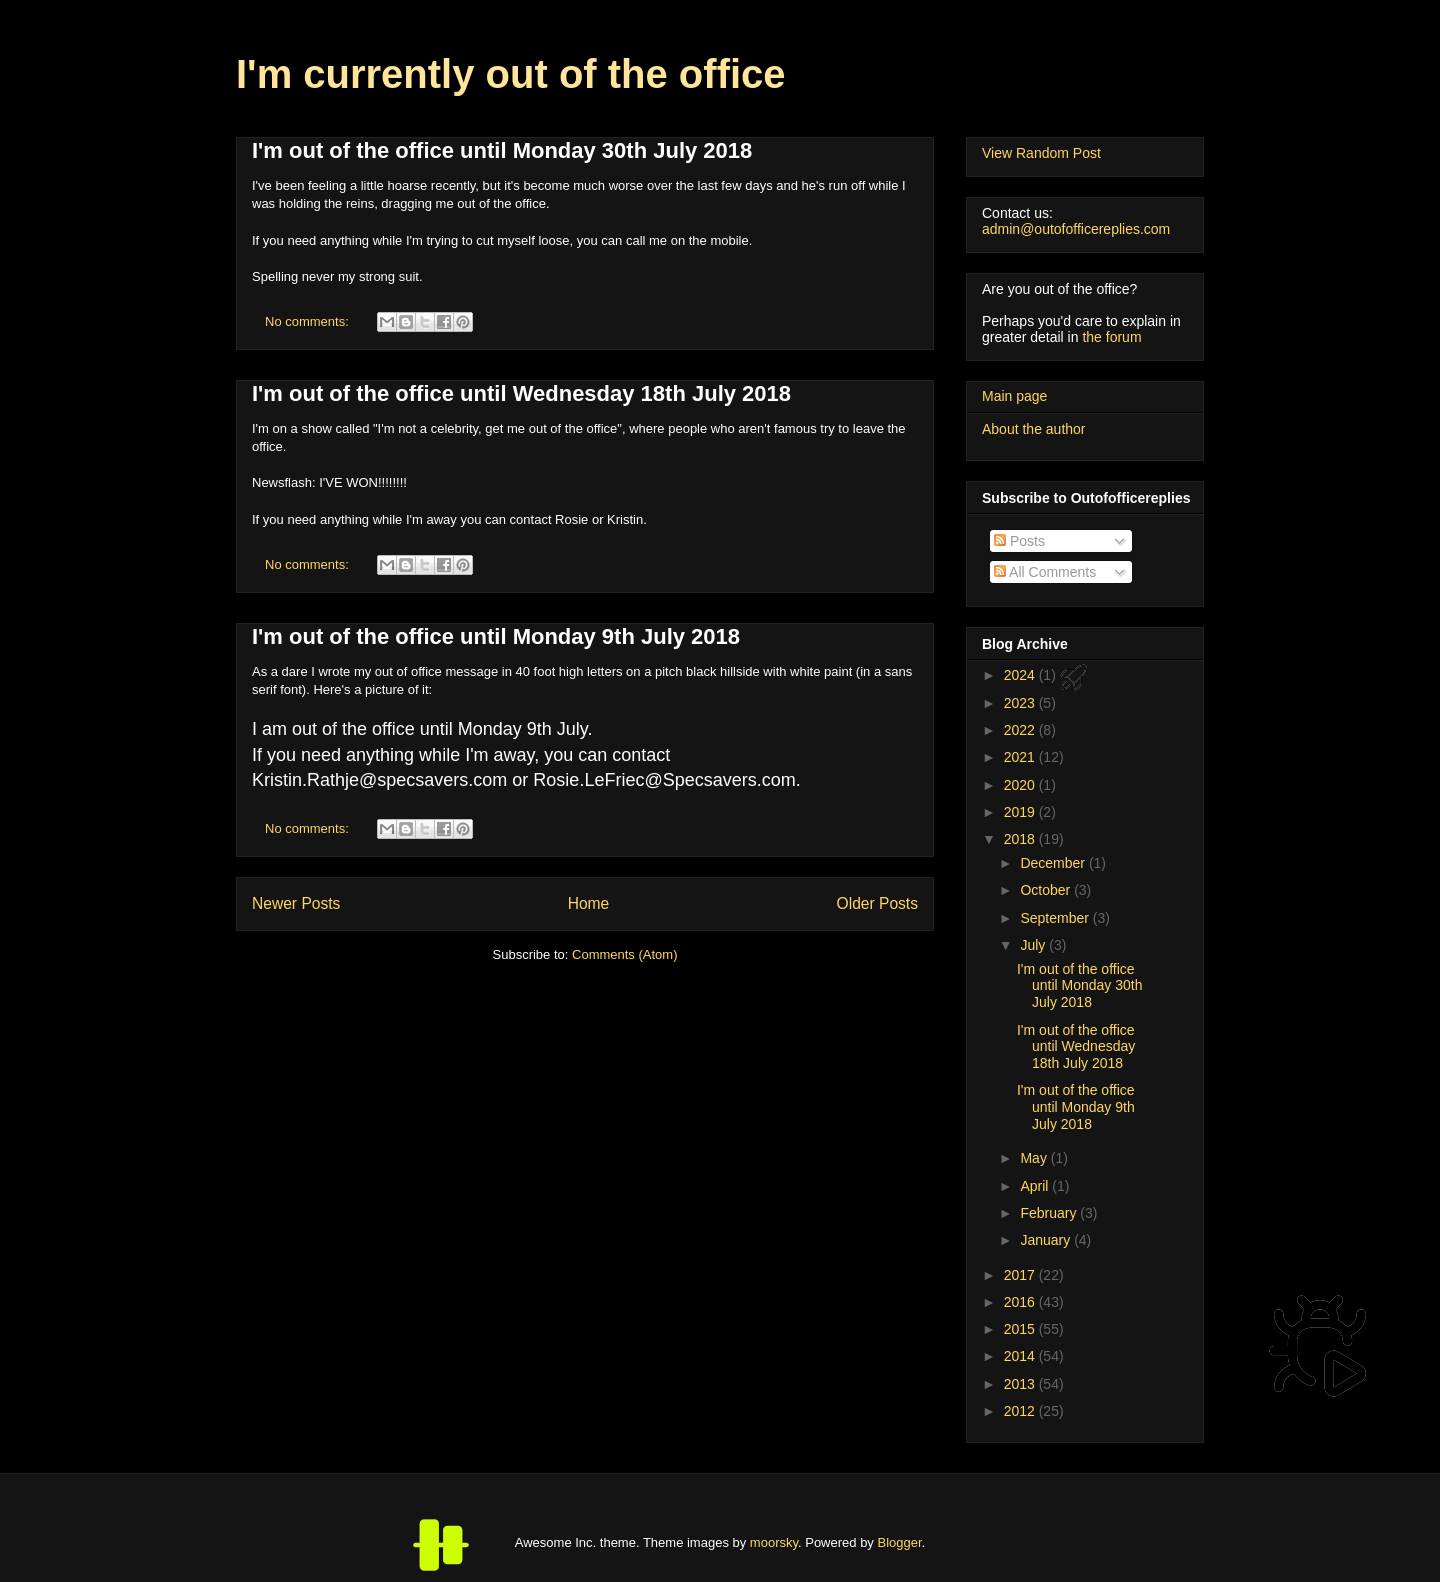  Describe the element at coordinates (1320, 1346) in the screenshot. I see `start debugging session` at that location.